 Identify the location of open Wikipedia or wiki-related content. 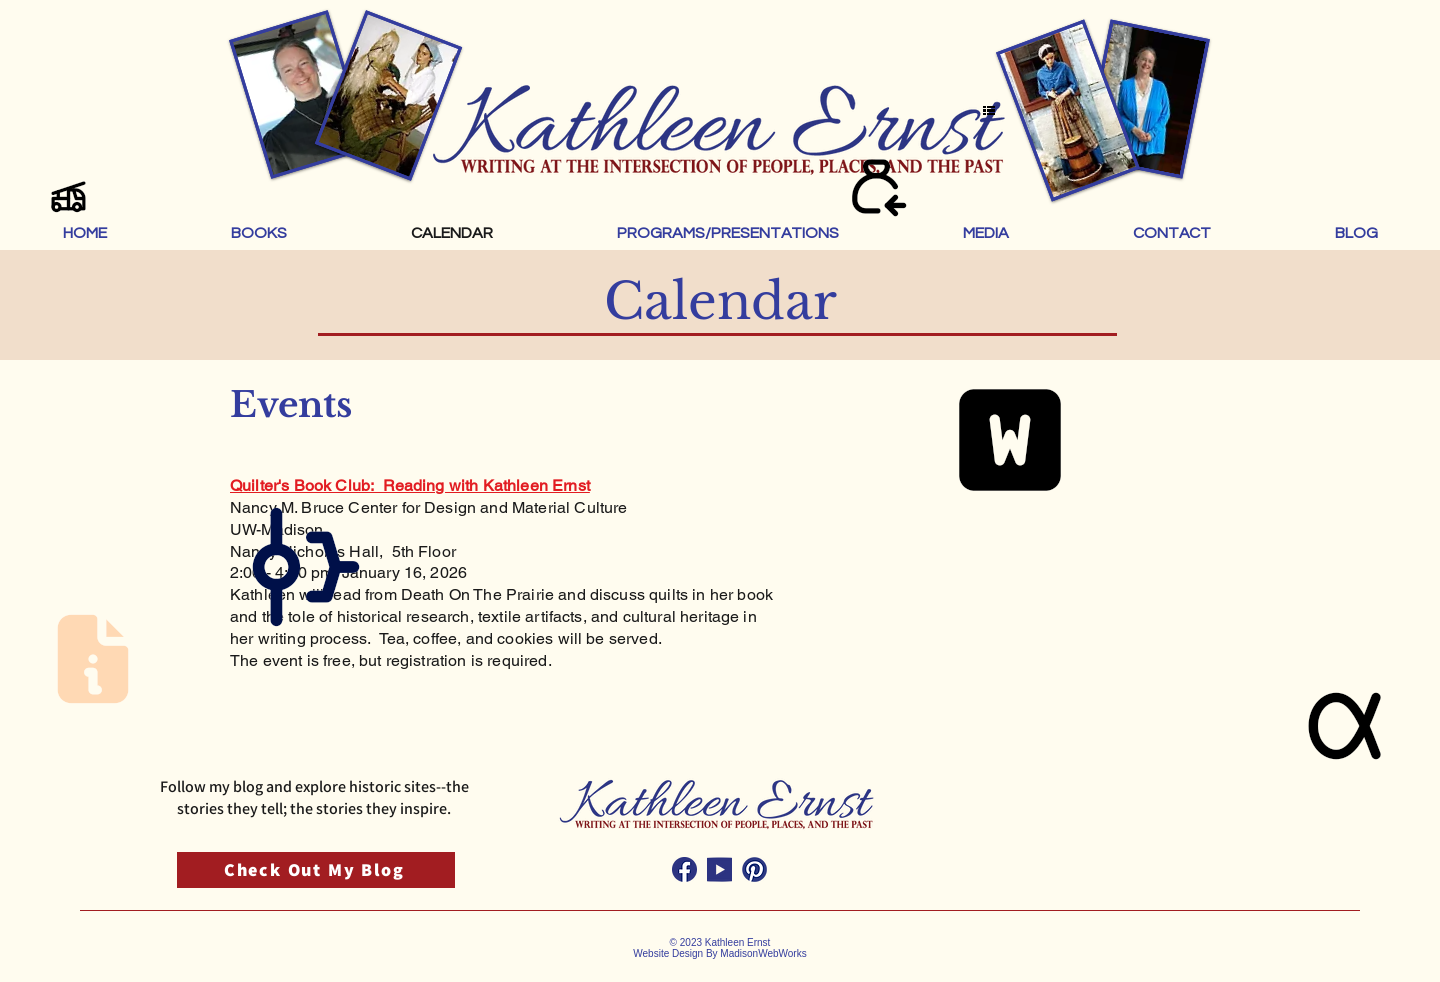
(1010, 440).